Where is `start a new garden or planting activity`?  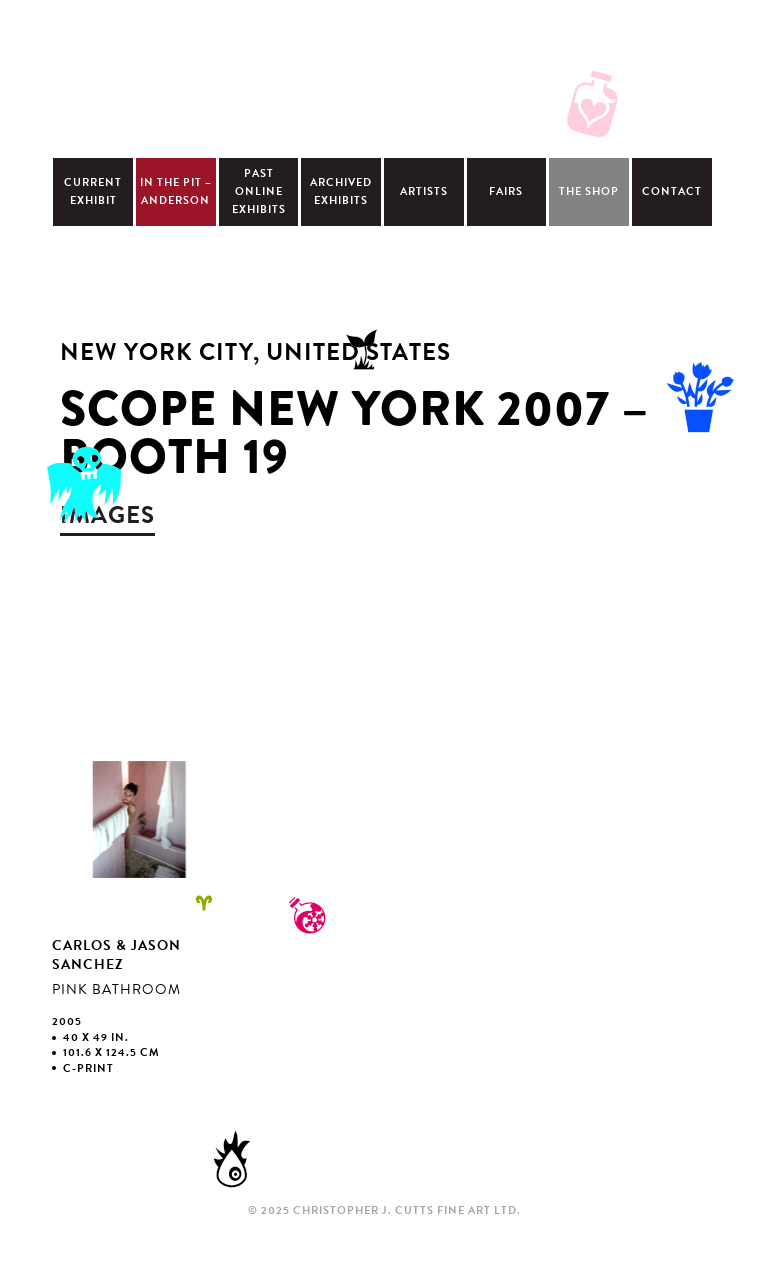
start a new garden or planting activity is located at coordinates (361, 349).